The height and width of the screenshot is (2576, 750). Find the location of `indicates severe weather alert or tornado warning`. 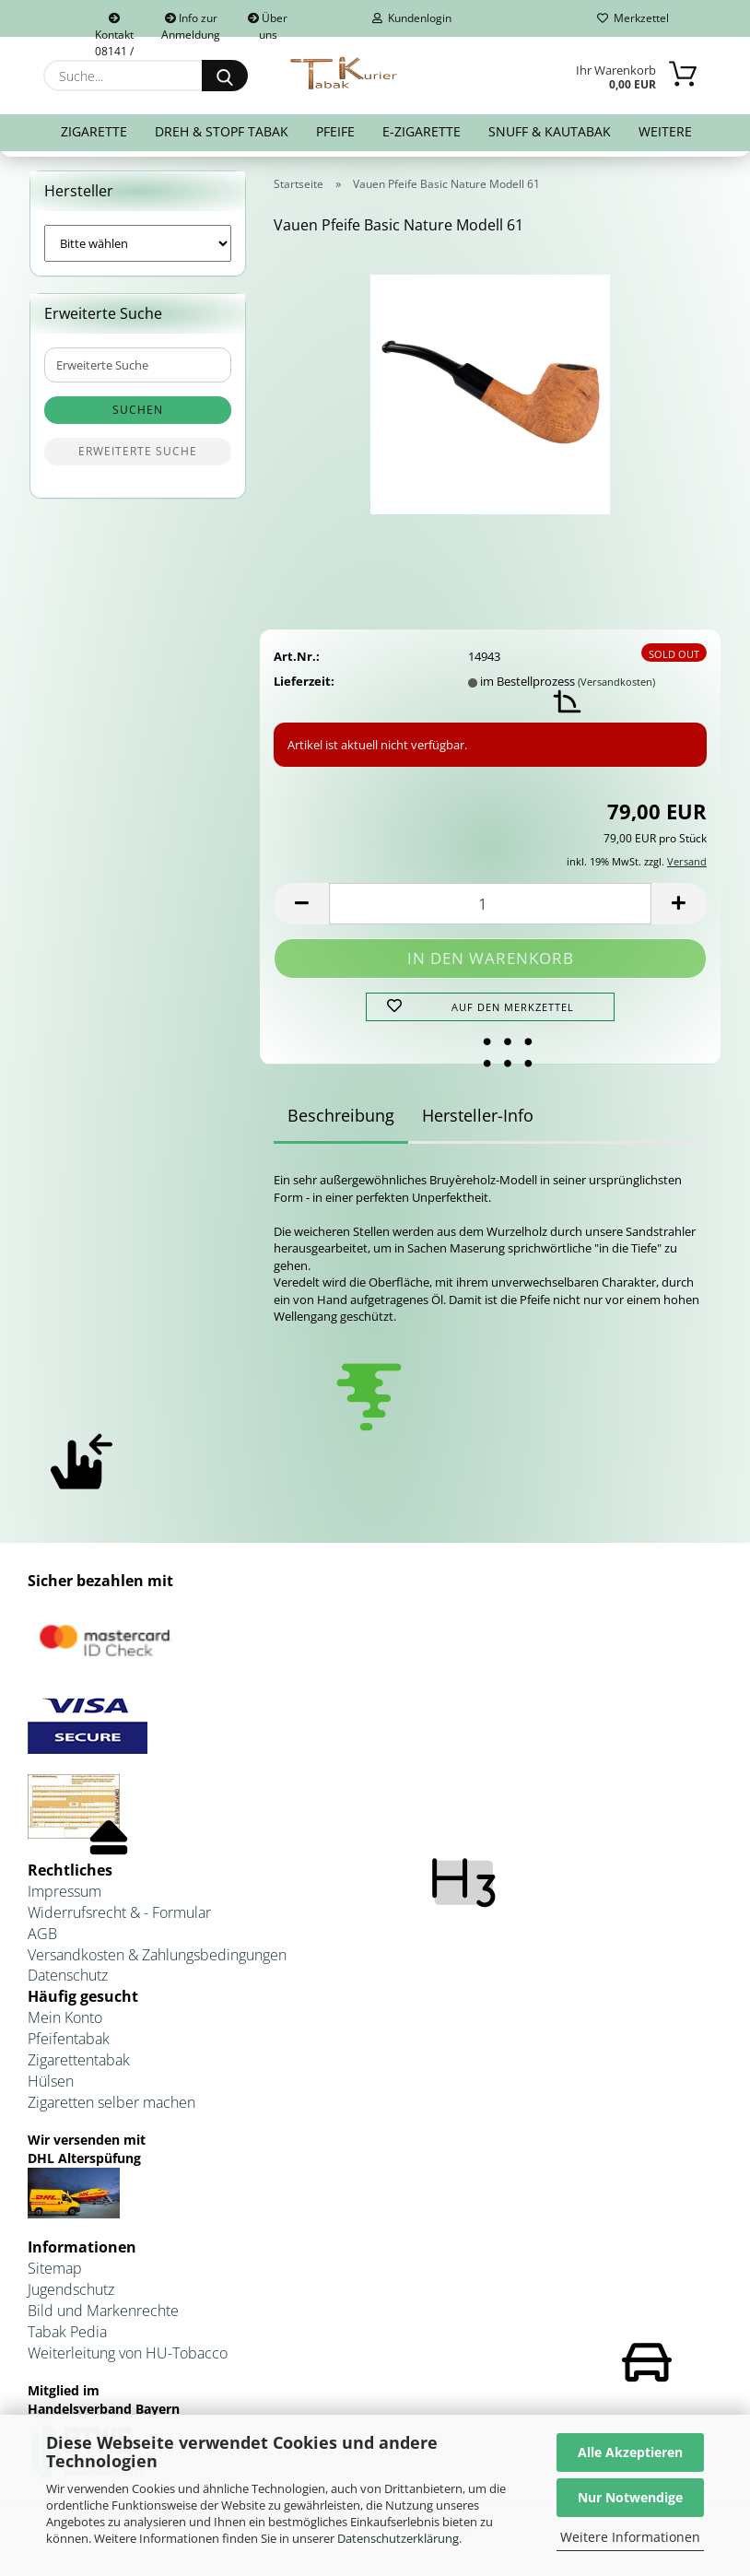

indicates severe weather alert or tornado warning is located at coordinates (368, 1394).